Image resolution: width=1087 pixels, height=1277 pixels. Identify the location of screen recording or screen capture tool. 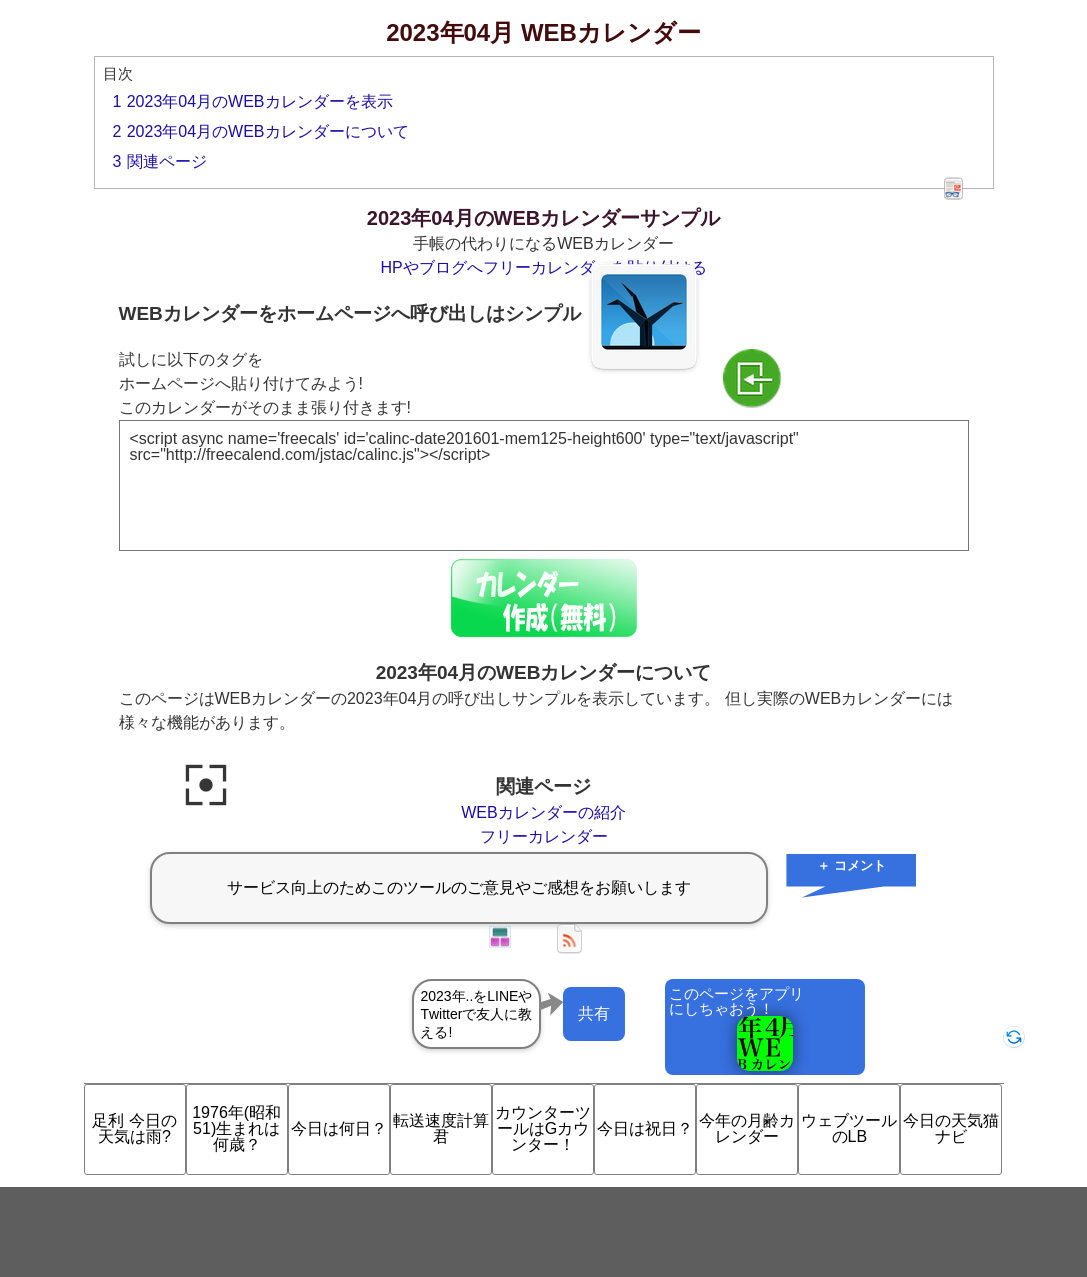
(206, 785).